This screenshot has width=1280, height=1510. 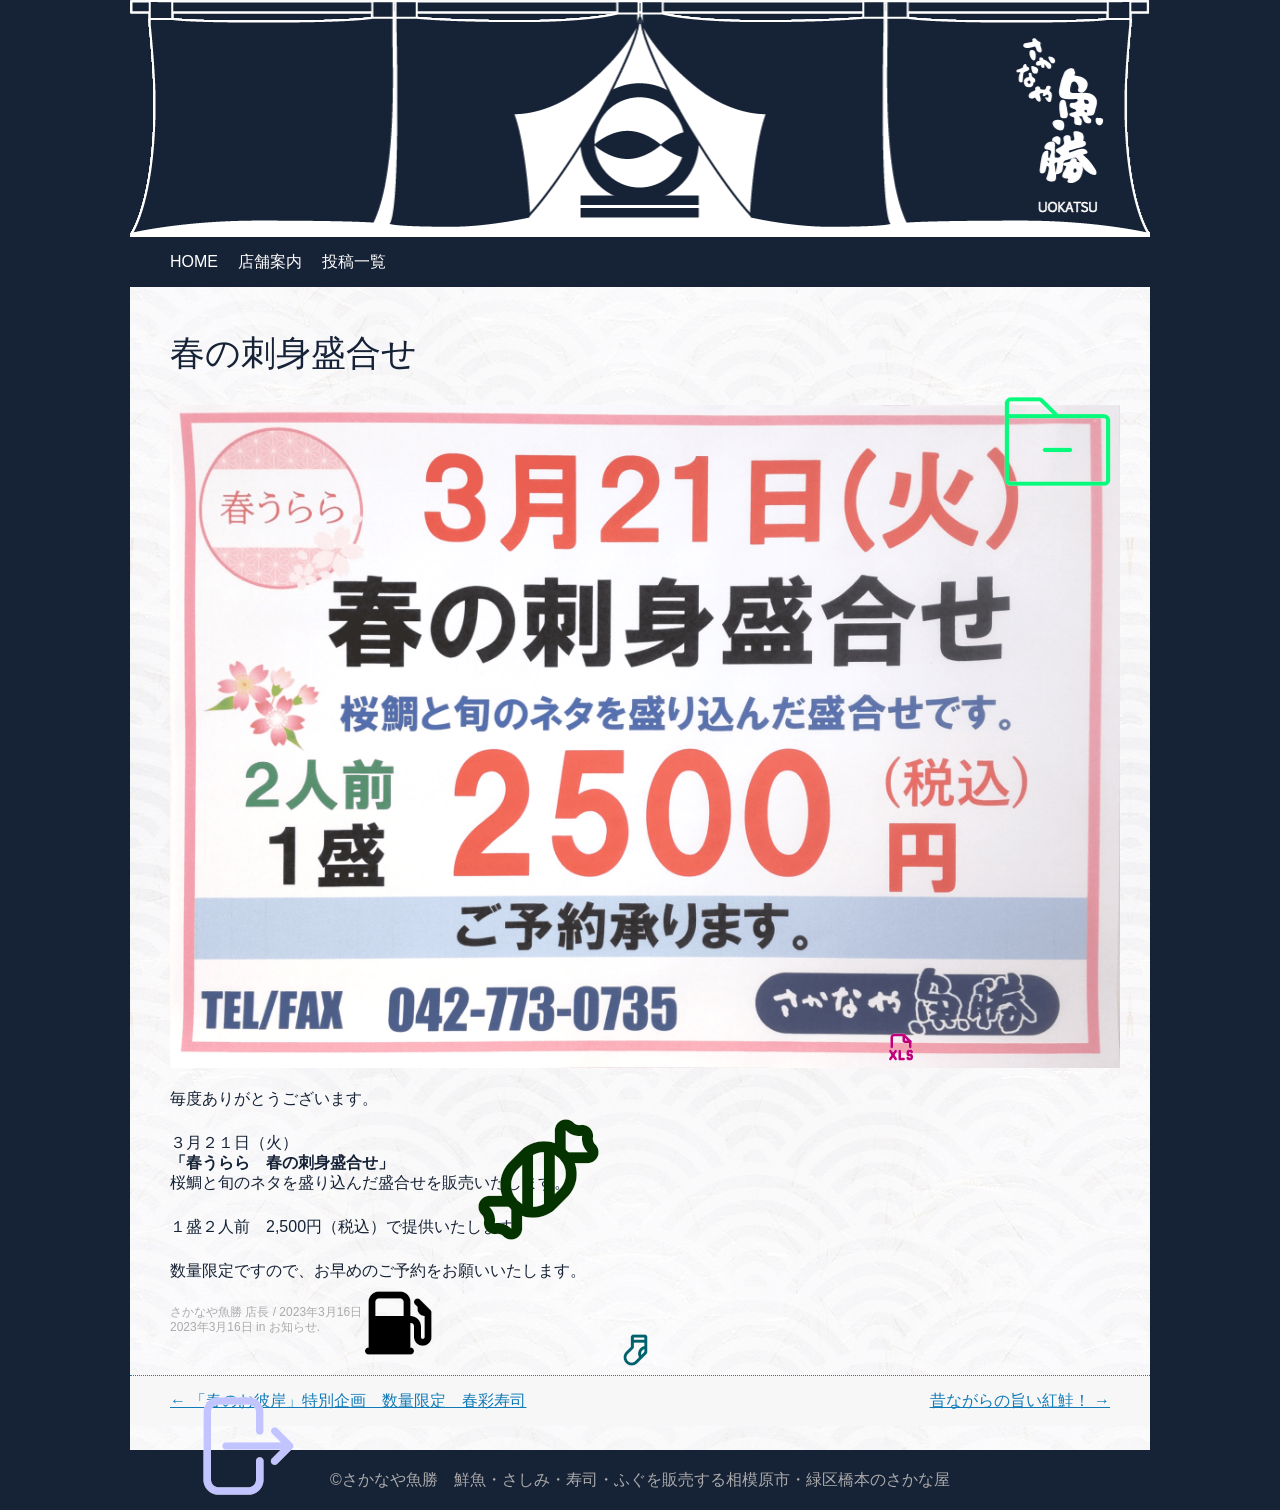 What do you see at coordinates (636, 1349) in the screenshot?
I see `browse clothing or apparel items` at bounding box center [636, 1349].